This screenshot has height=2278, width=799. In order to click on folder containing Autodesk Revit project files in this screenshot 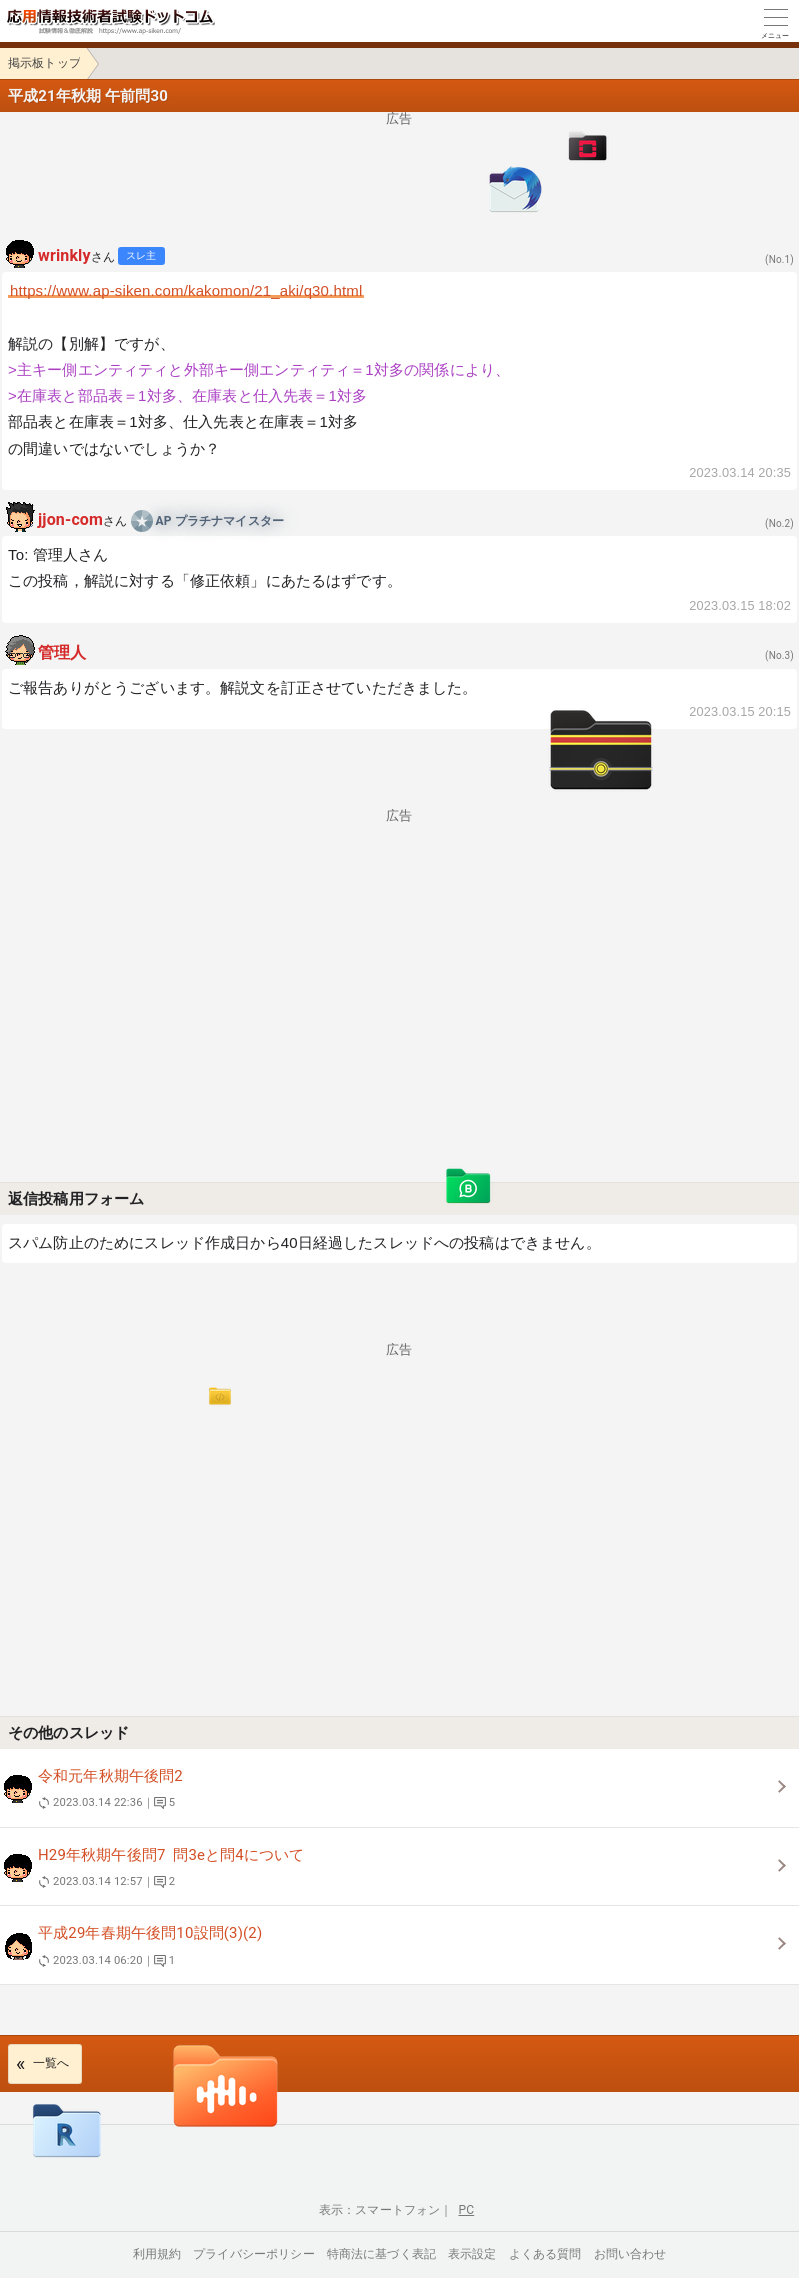, I will do `click(66, 2132)`.